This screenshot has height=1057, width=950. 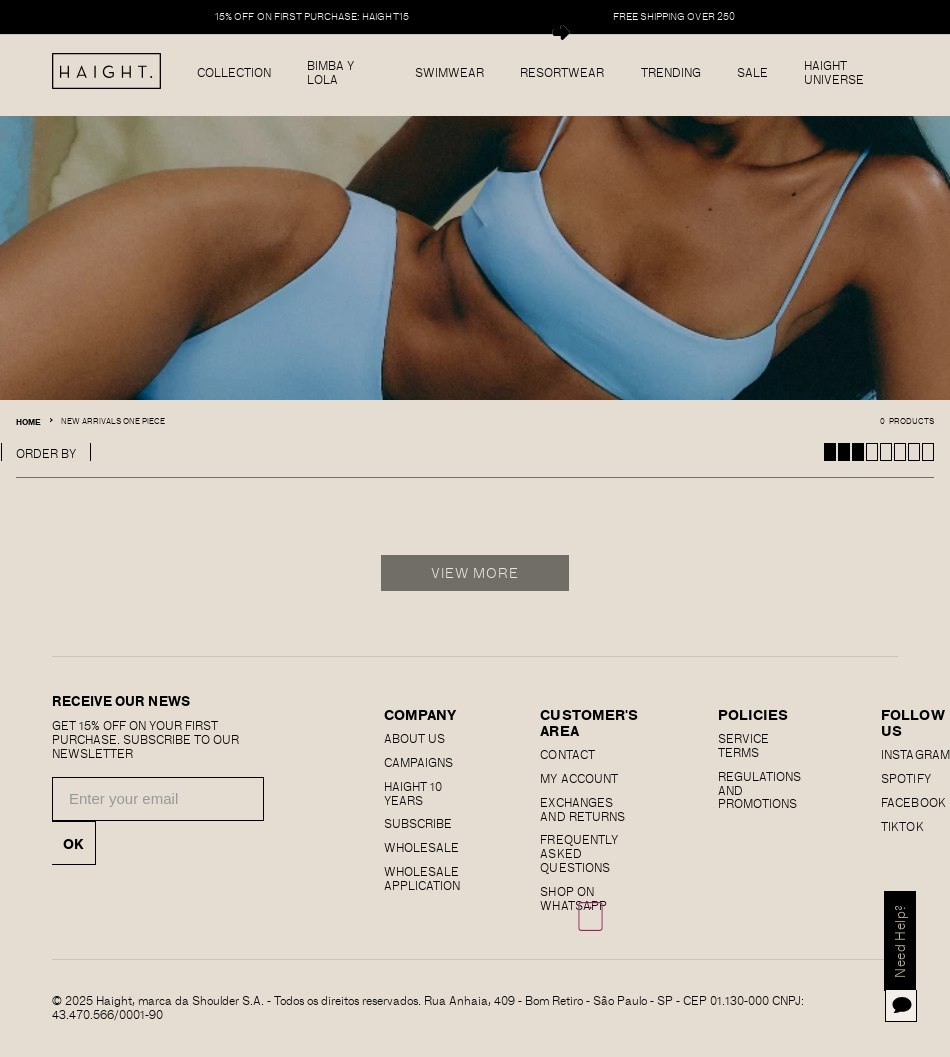 What do you see at coordinates (590, 916) in the screenshot?
I see `access tablet camera settings` at bounding box center [590, 916].